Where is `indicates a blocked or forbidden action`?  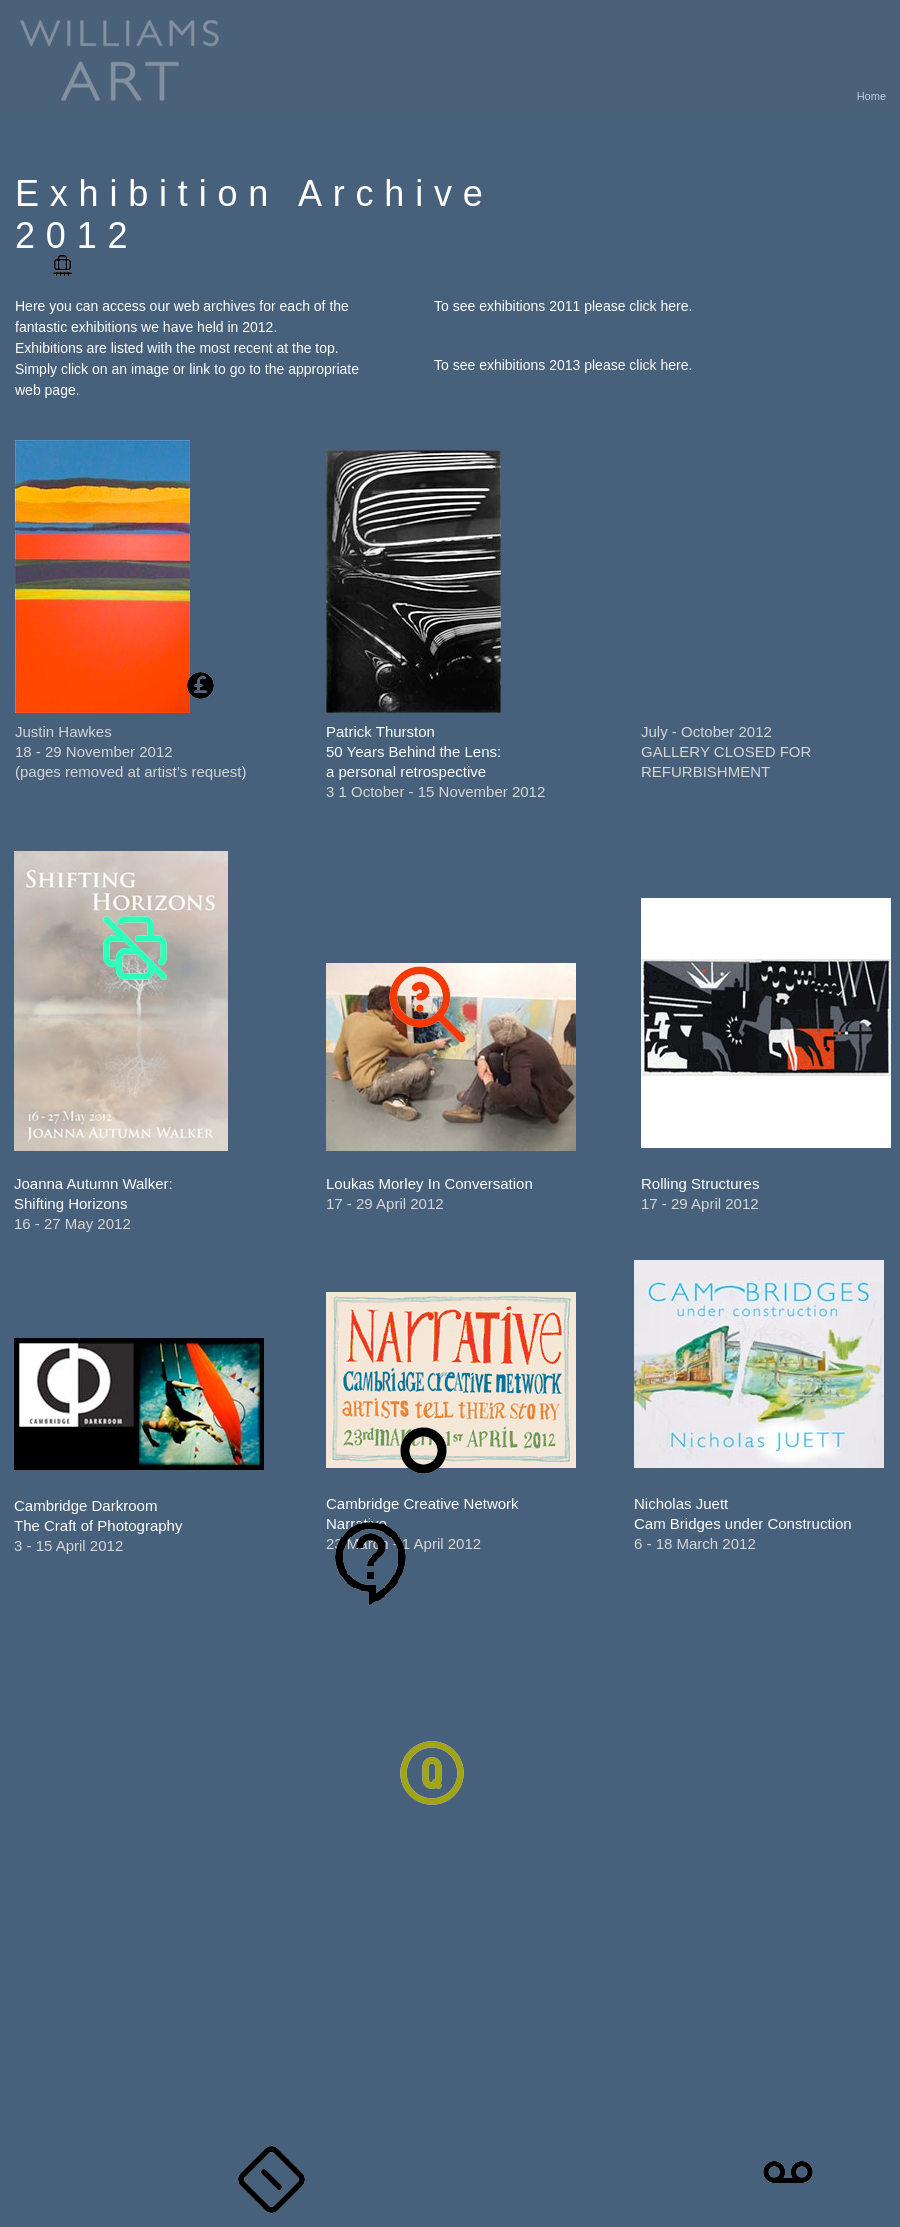 indicates a blocked or forbidden action is located at coordinates (271, 2179).